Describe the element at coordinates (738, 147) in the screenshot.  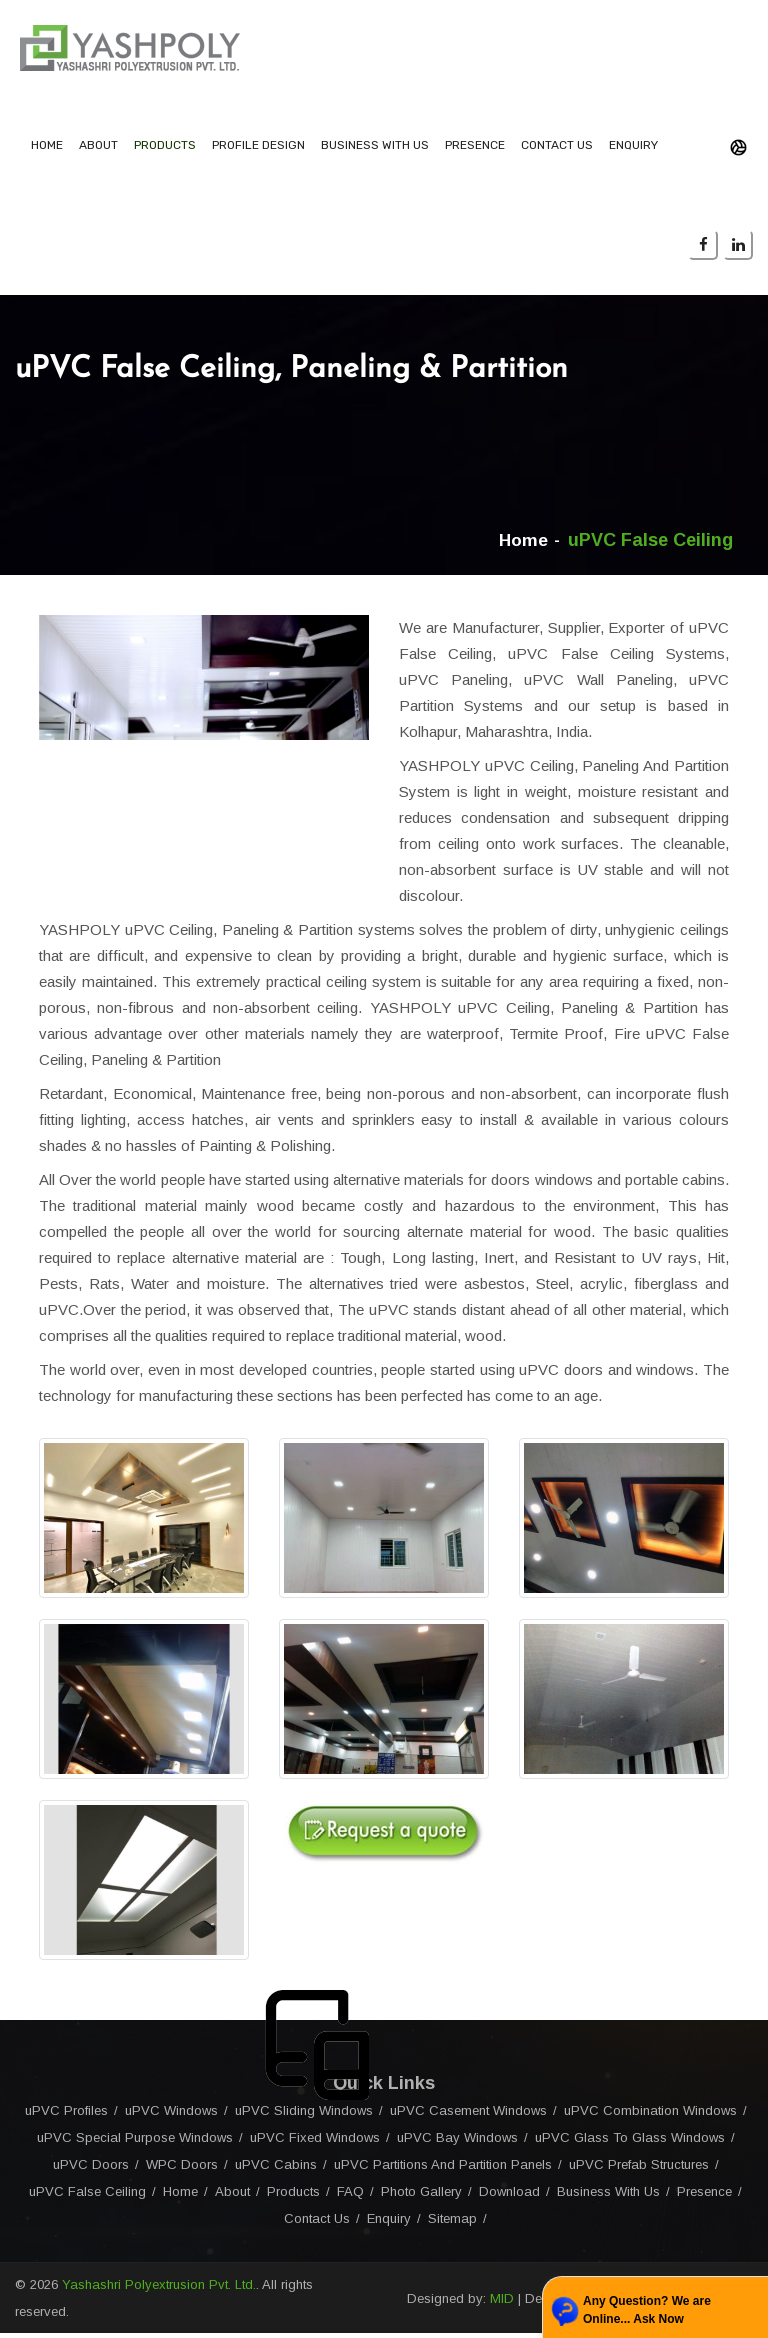
I see `access volleyball or beach sports content` at that location.